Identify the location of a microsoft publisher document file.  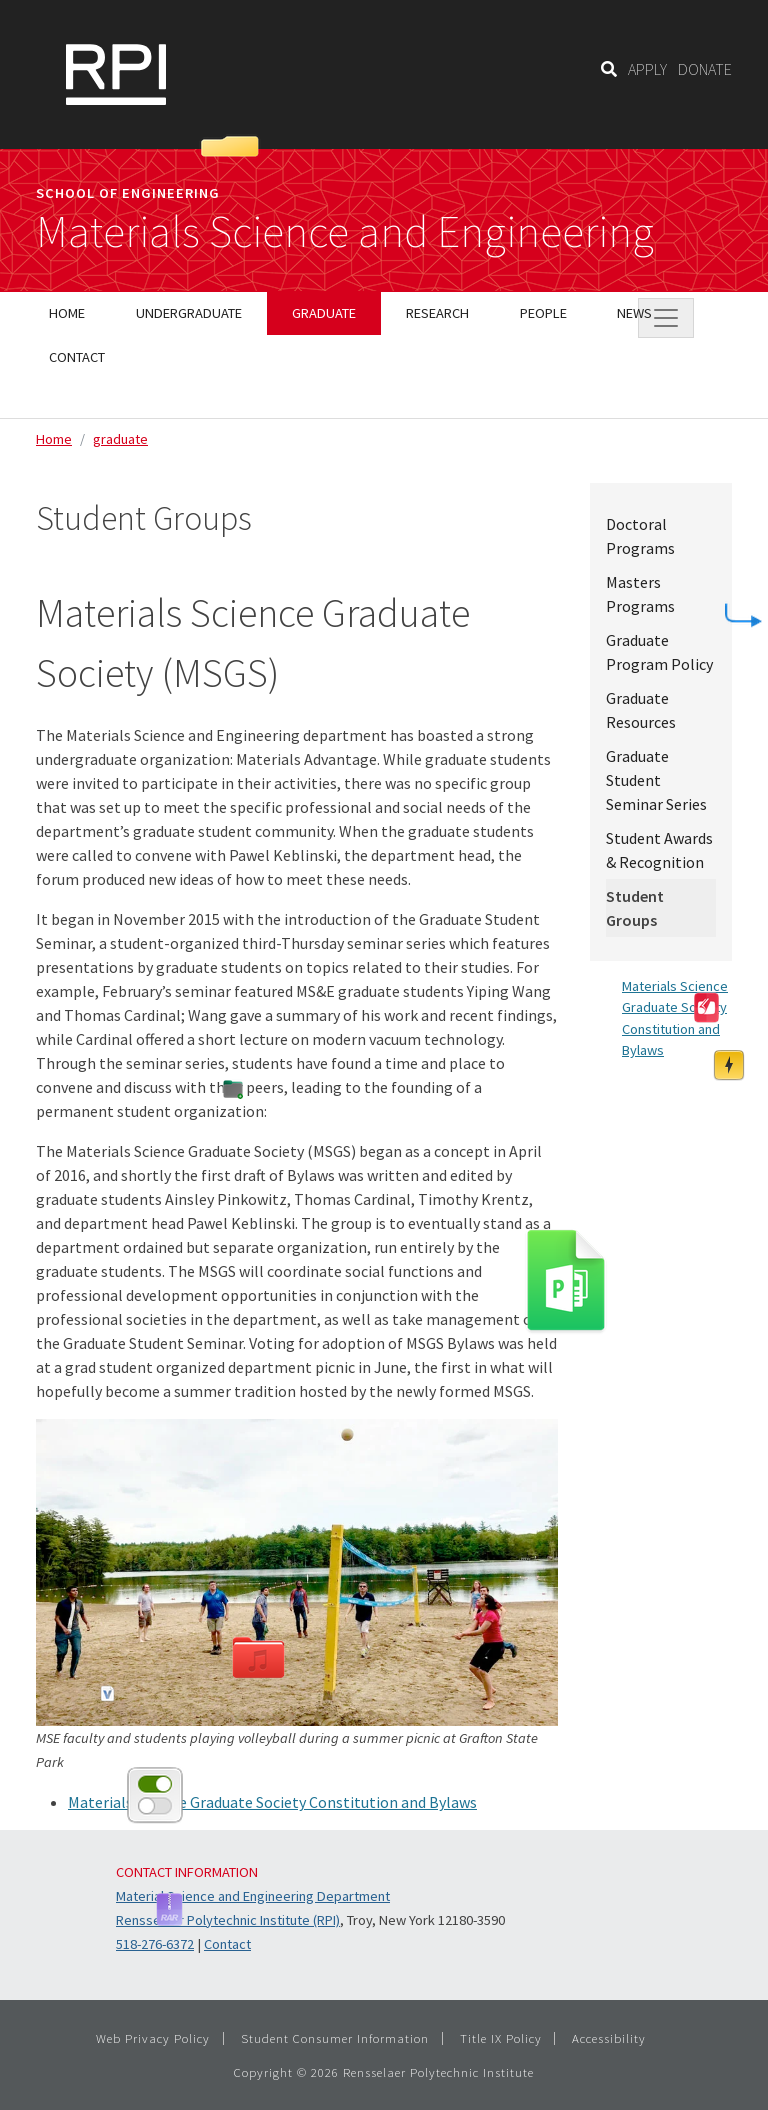
(566, 1280).